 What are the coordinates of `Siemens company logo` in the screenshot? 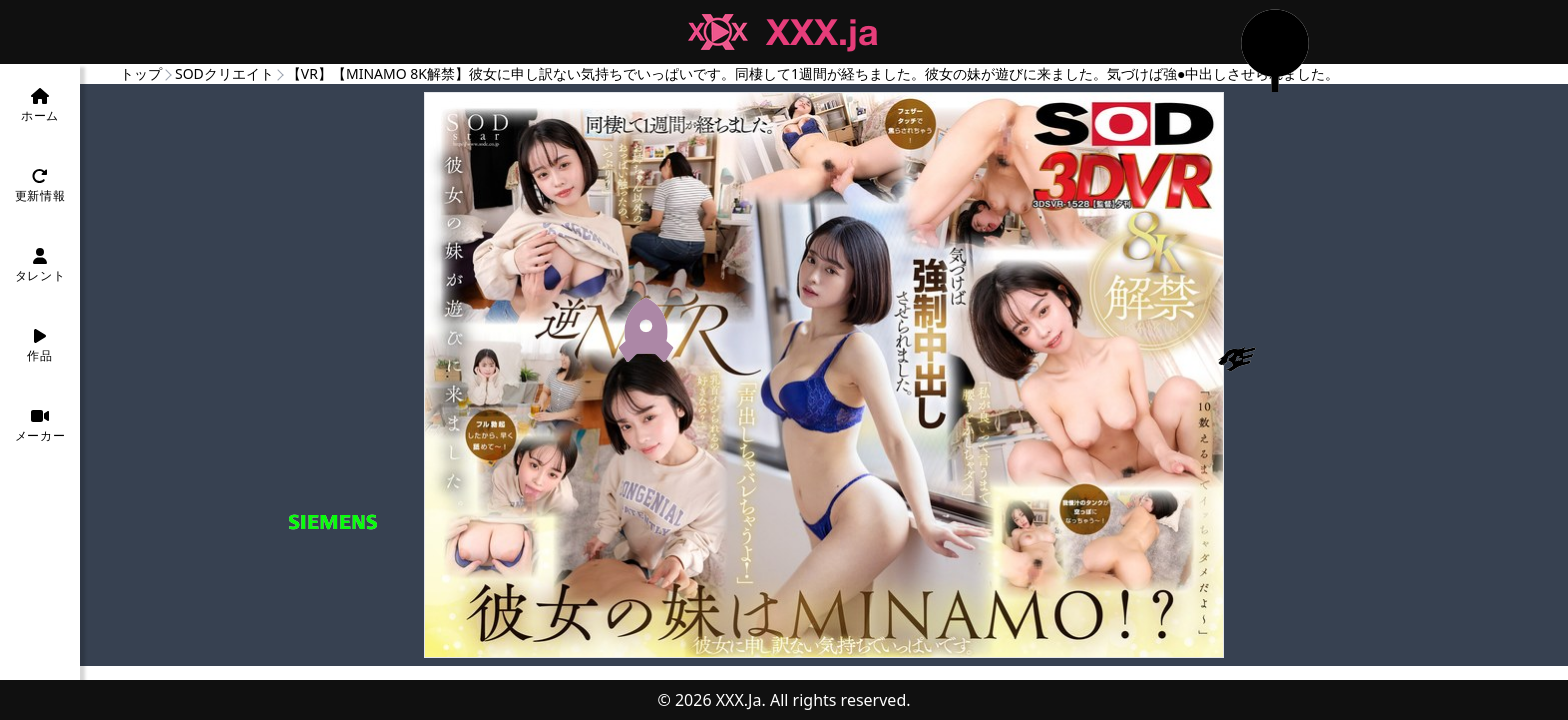 It's located at (333, 522).